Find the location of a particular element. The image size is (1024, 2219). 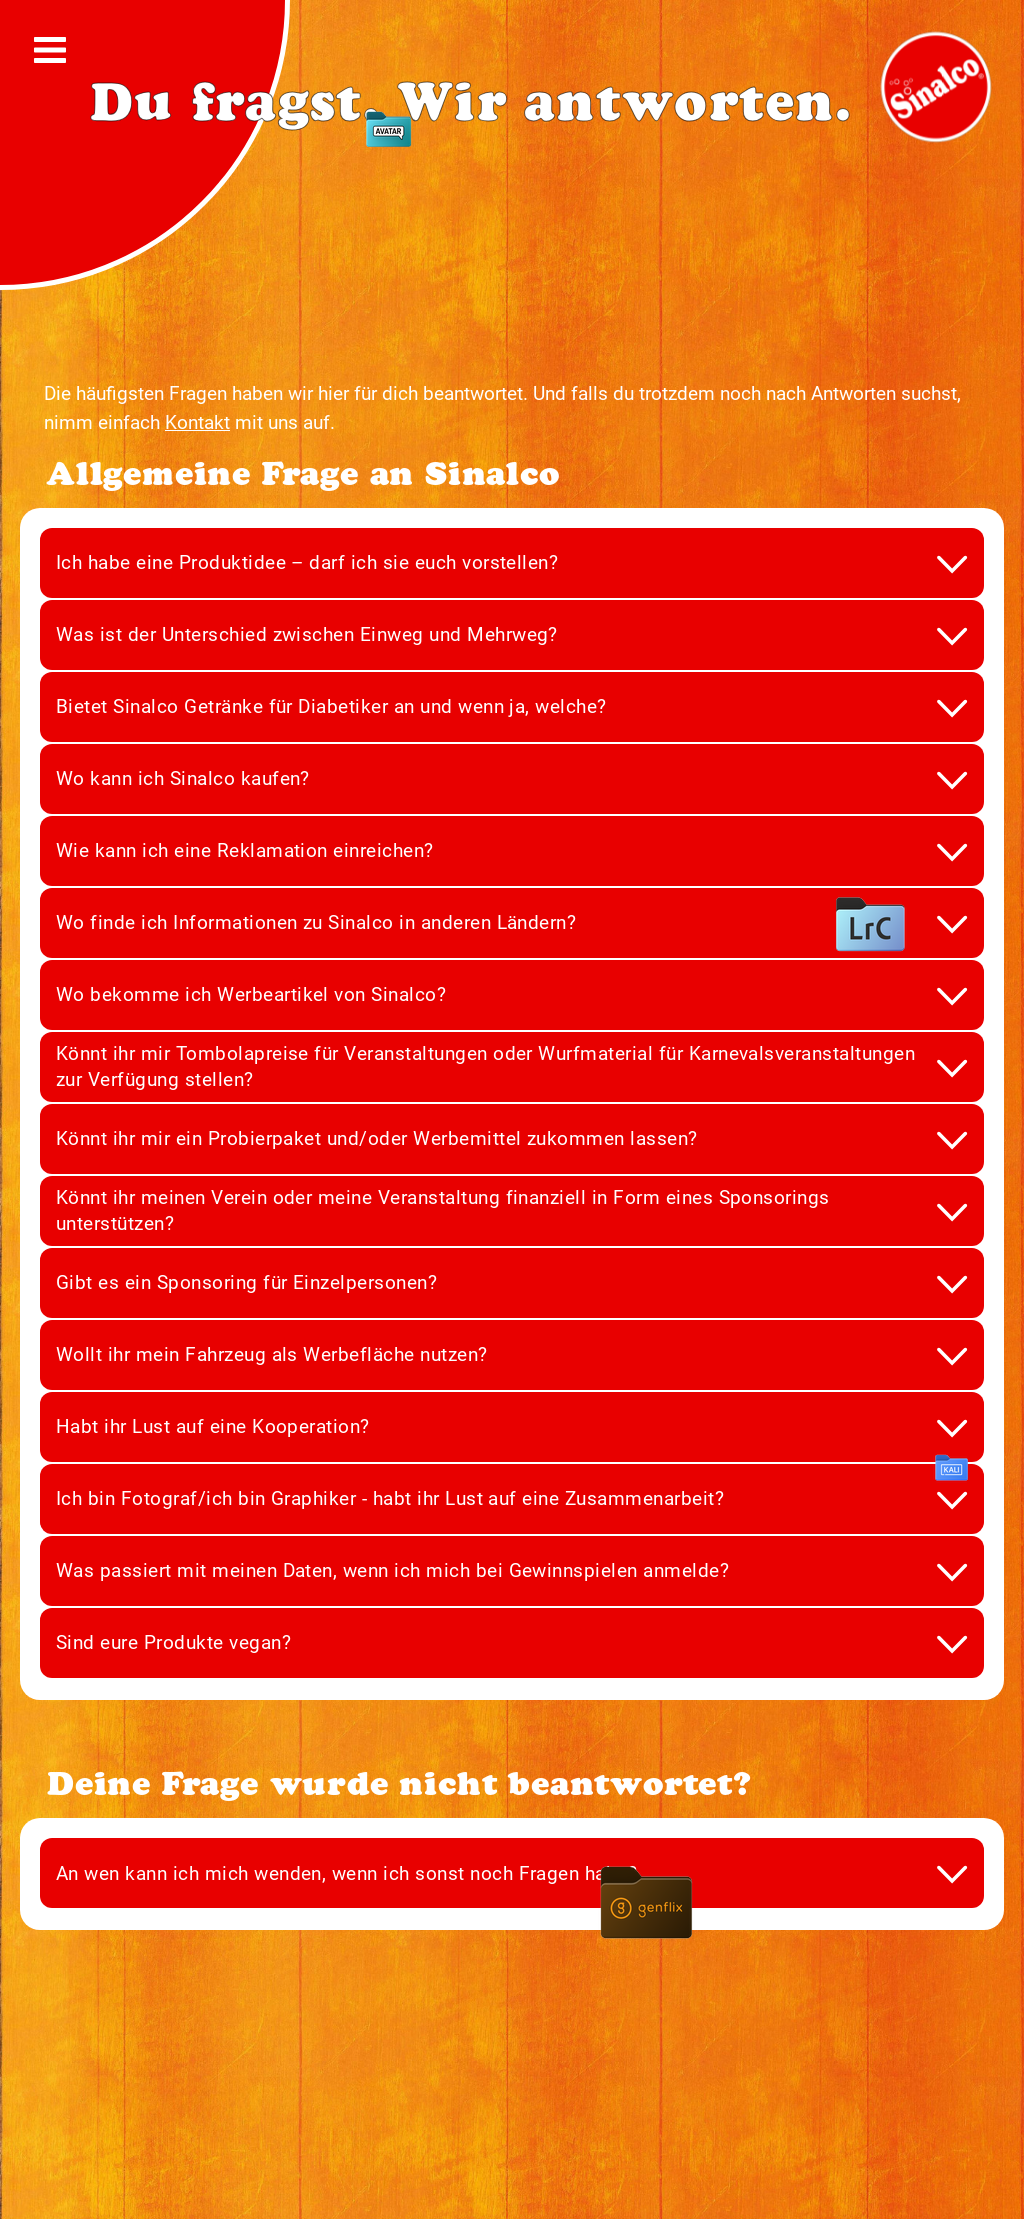

open folder containing adobe lightroom classic files is located at coordinates (870, 926).